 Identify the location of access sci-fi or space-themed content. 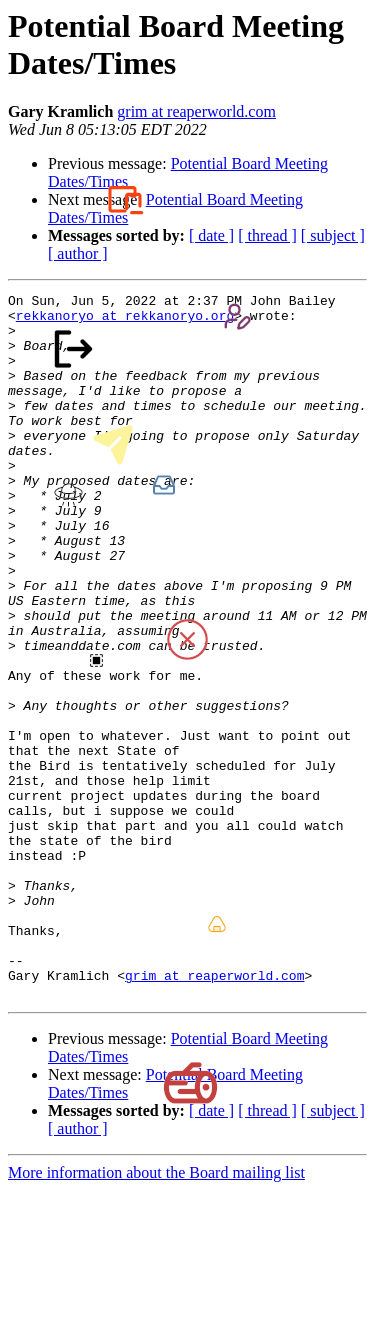
(68, 494).